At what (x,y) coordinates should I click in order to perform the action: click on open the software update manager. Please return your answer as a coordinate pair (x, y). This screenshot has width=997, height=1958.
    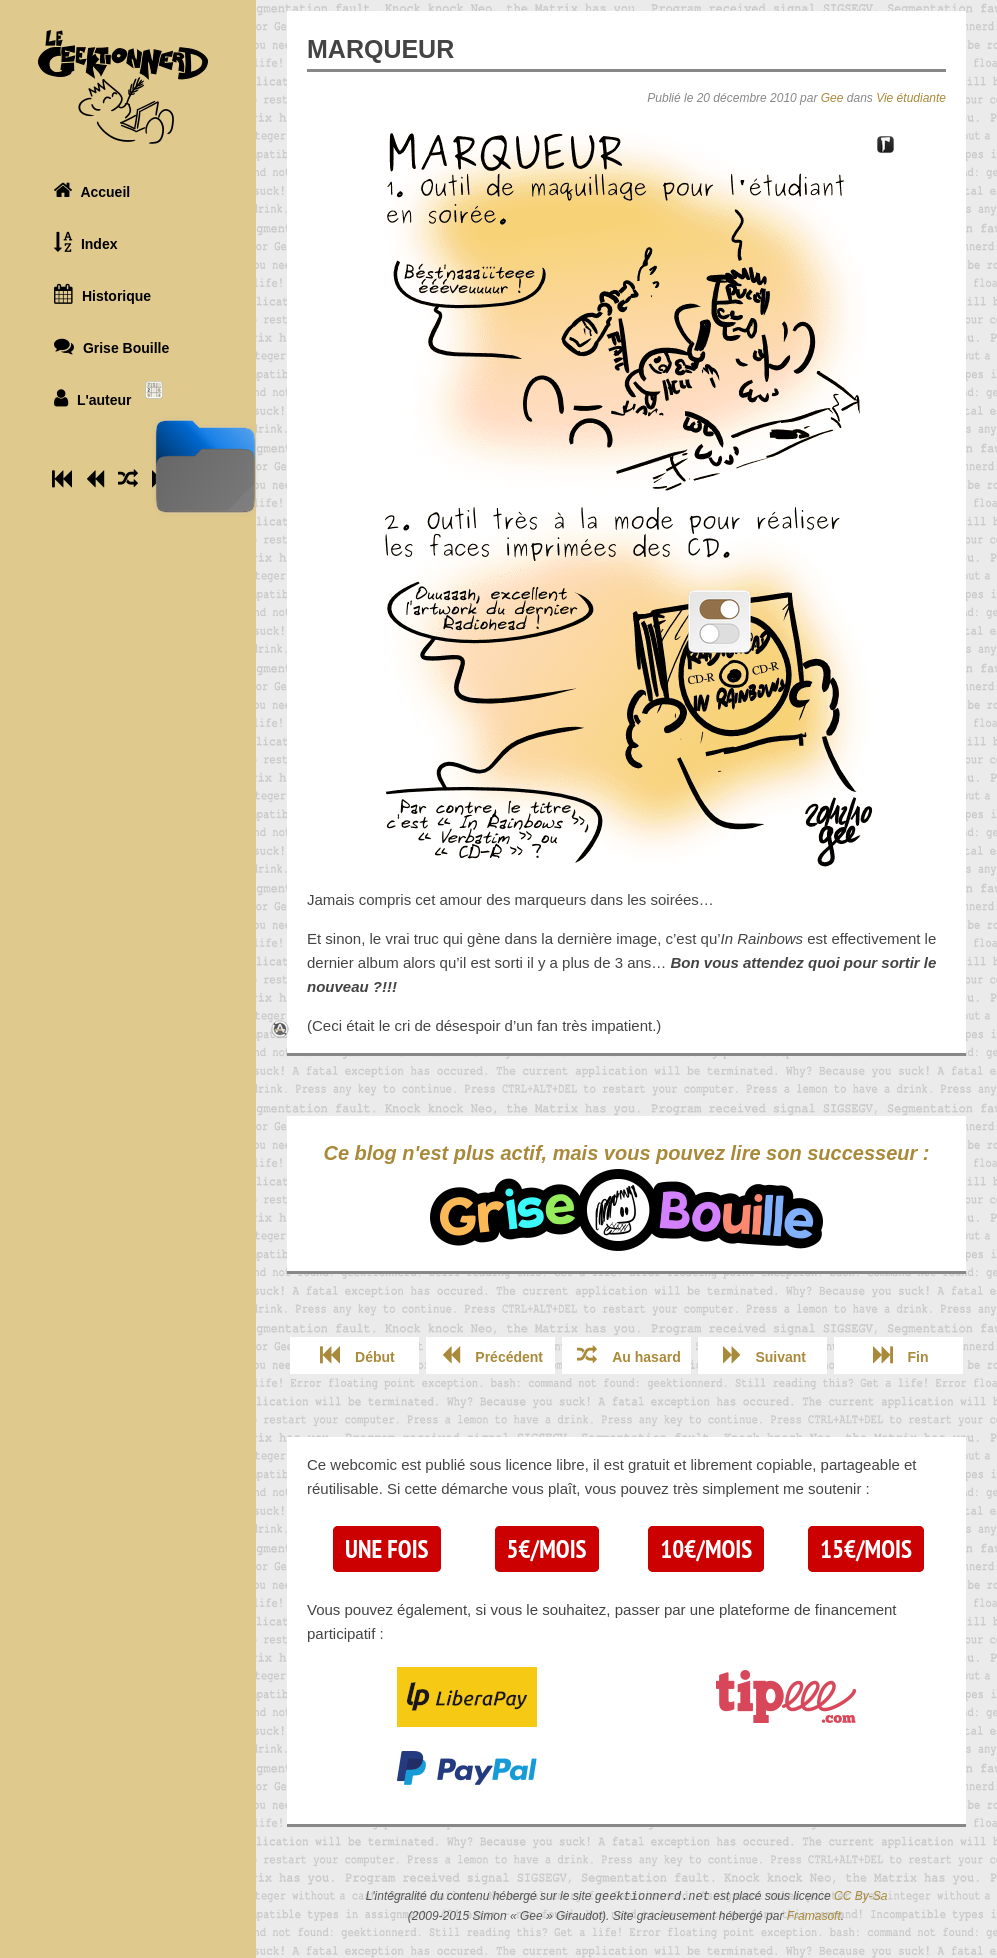
    Looking at the image, I should click on (280, 1029).